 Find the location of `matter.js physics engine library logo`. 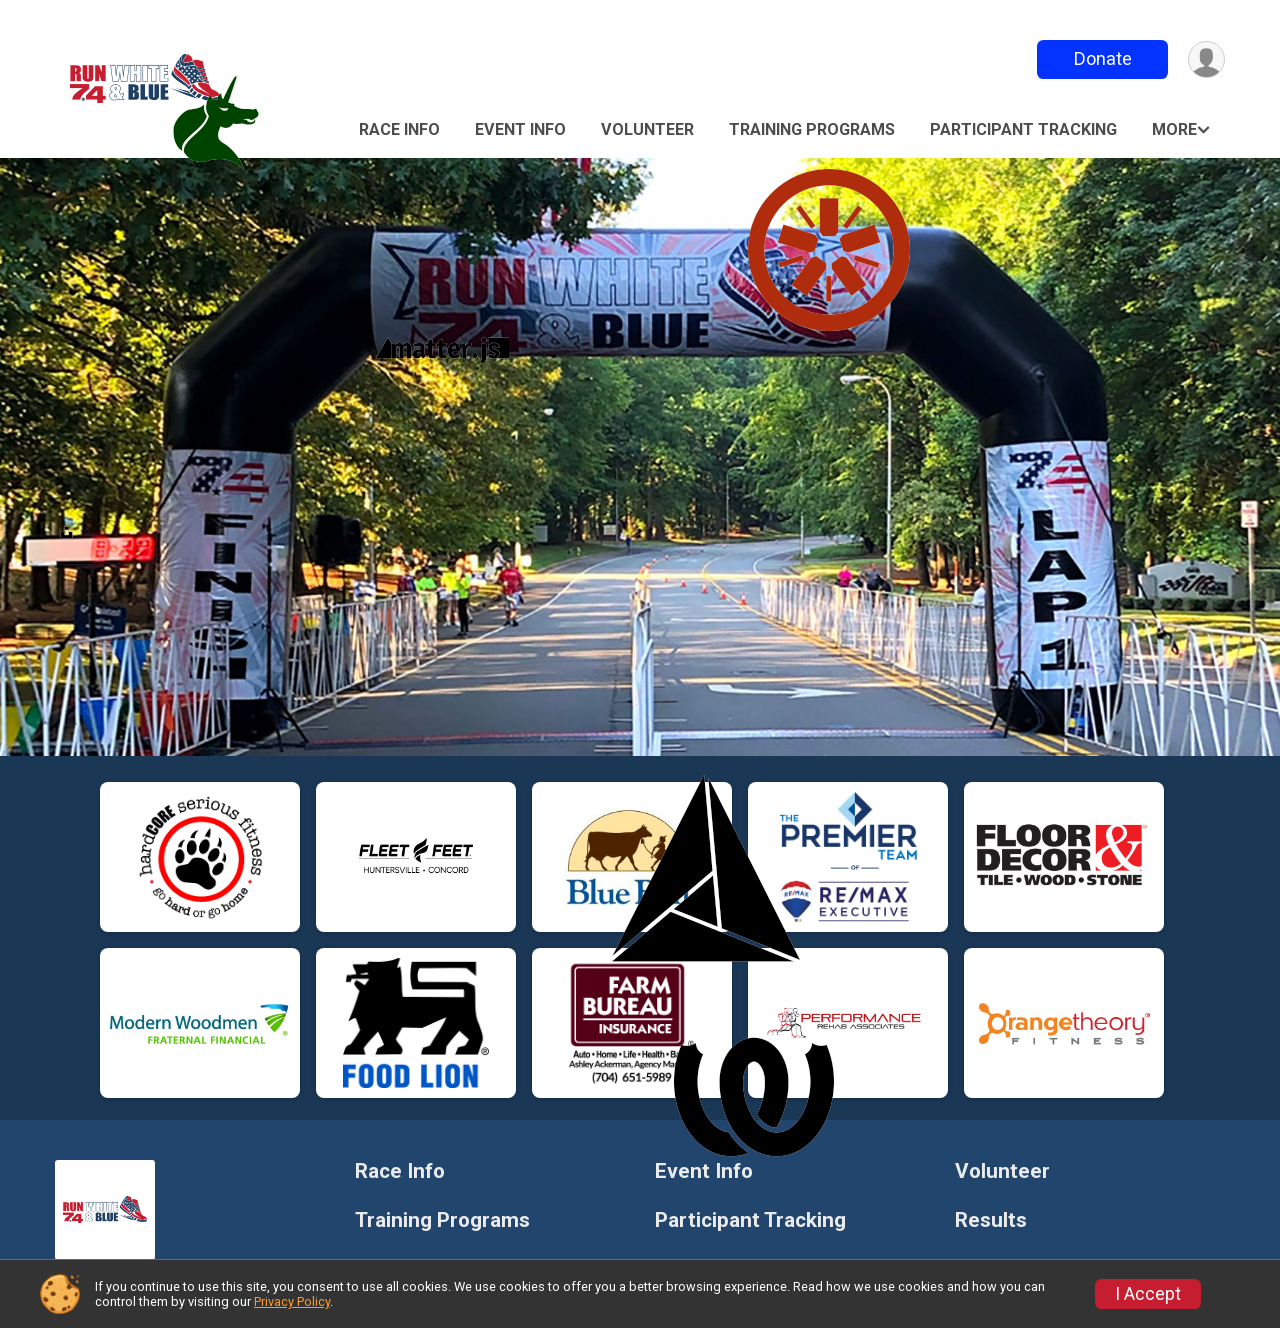

matter.js physics engine library logo is located at coordinates (442, 350).